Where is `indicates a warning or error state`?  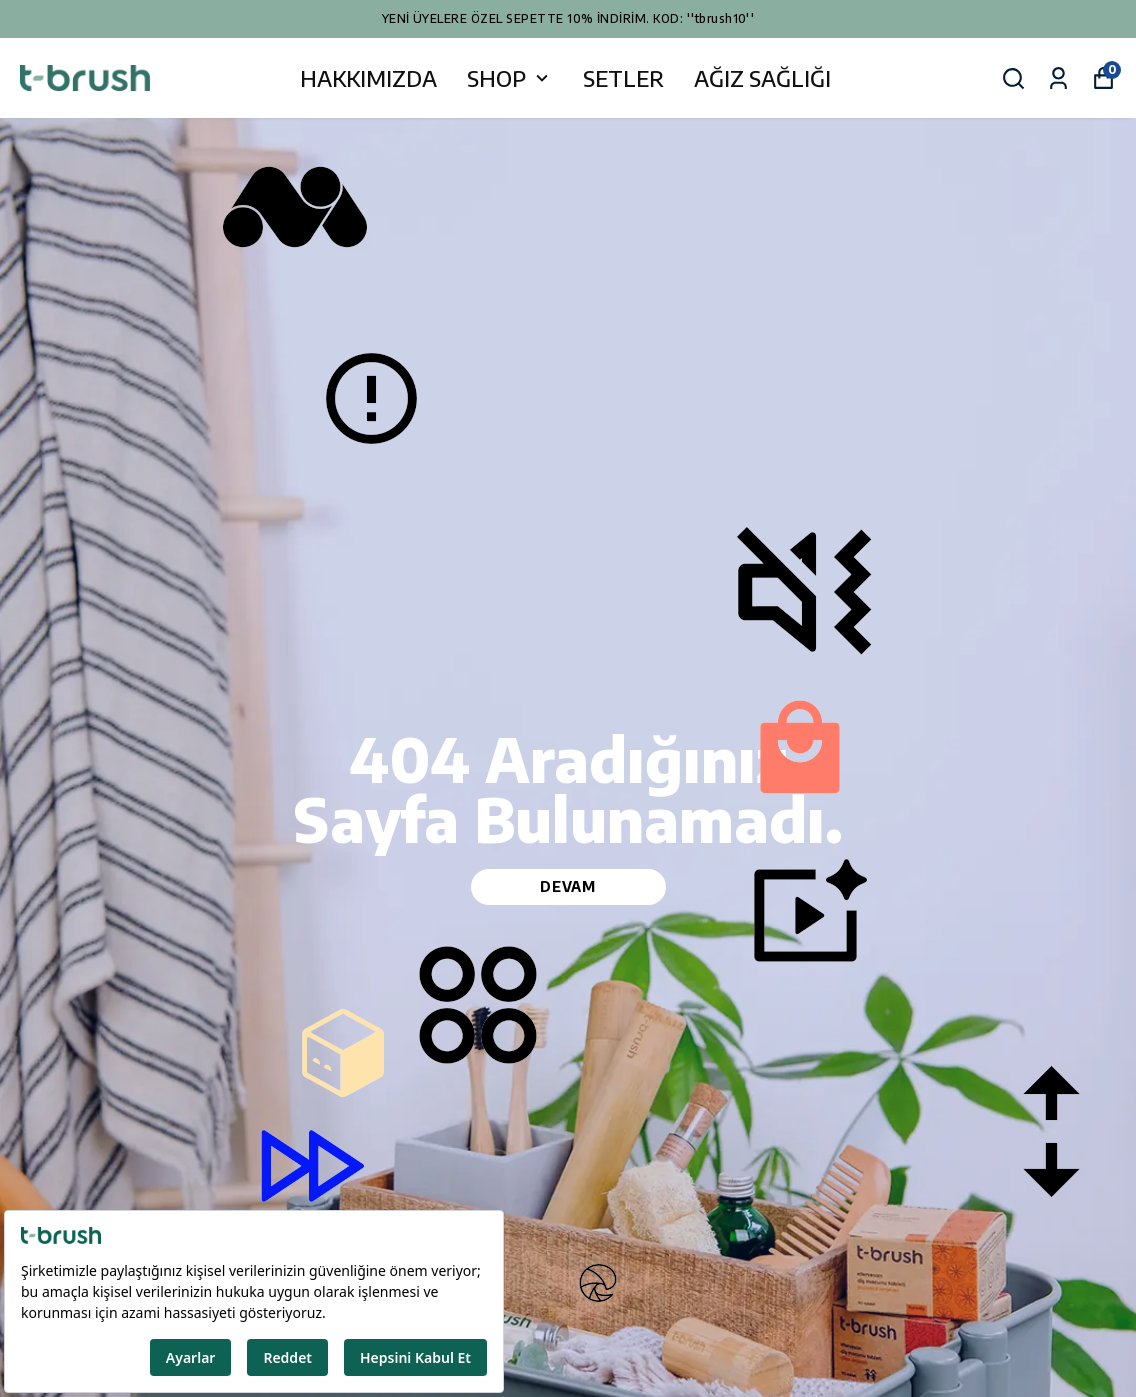
indicates a warning or error state is located at coordinates (371, 398).